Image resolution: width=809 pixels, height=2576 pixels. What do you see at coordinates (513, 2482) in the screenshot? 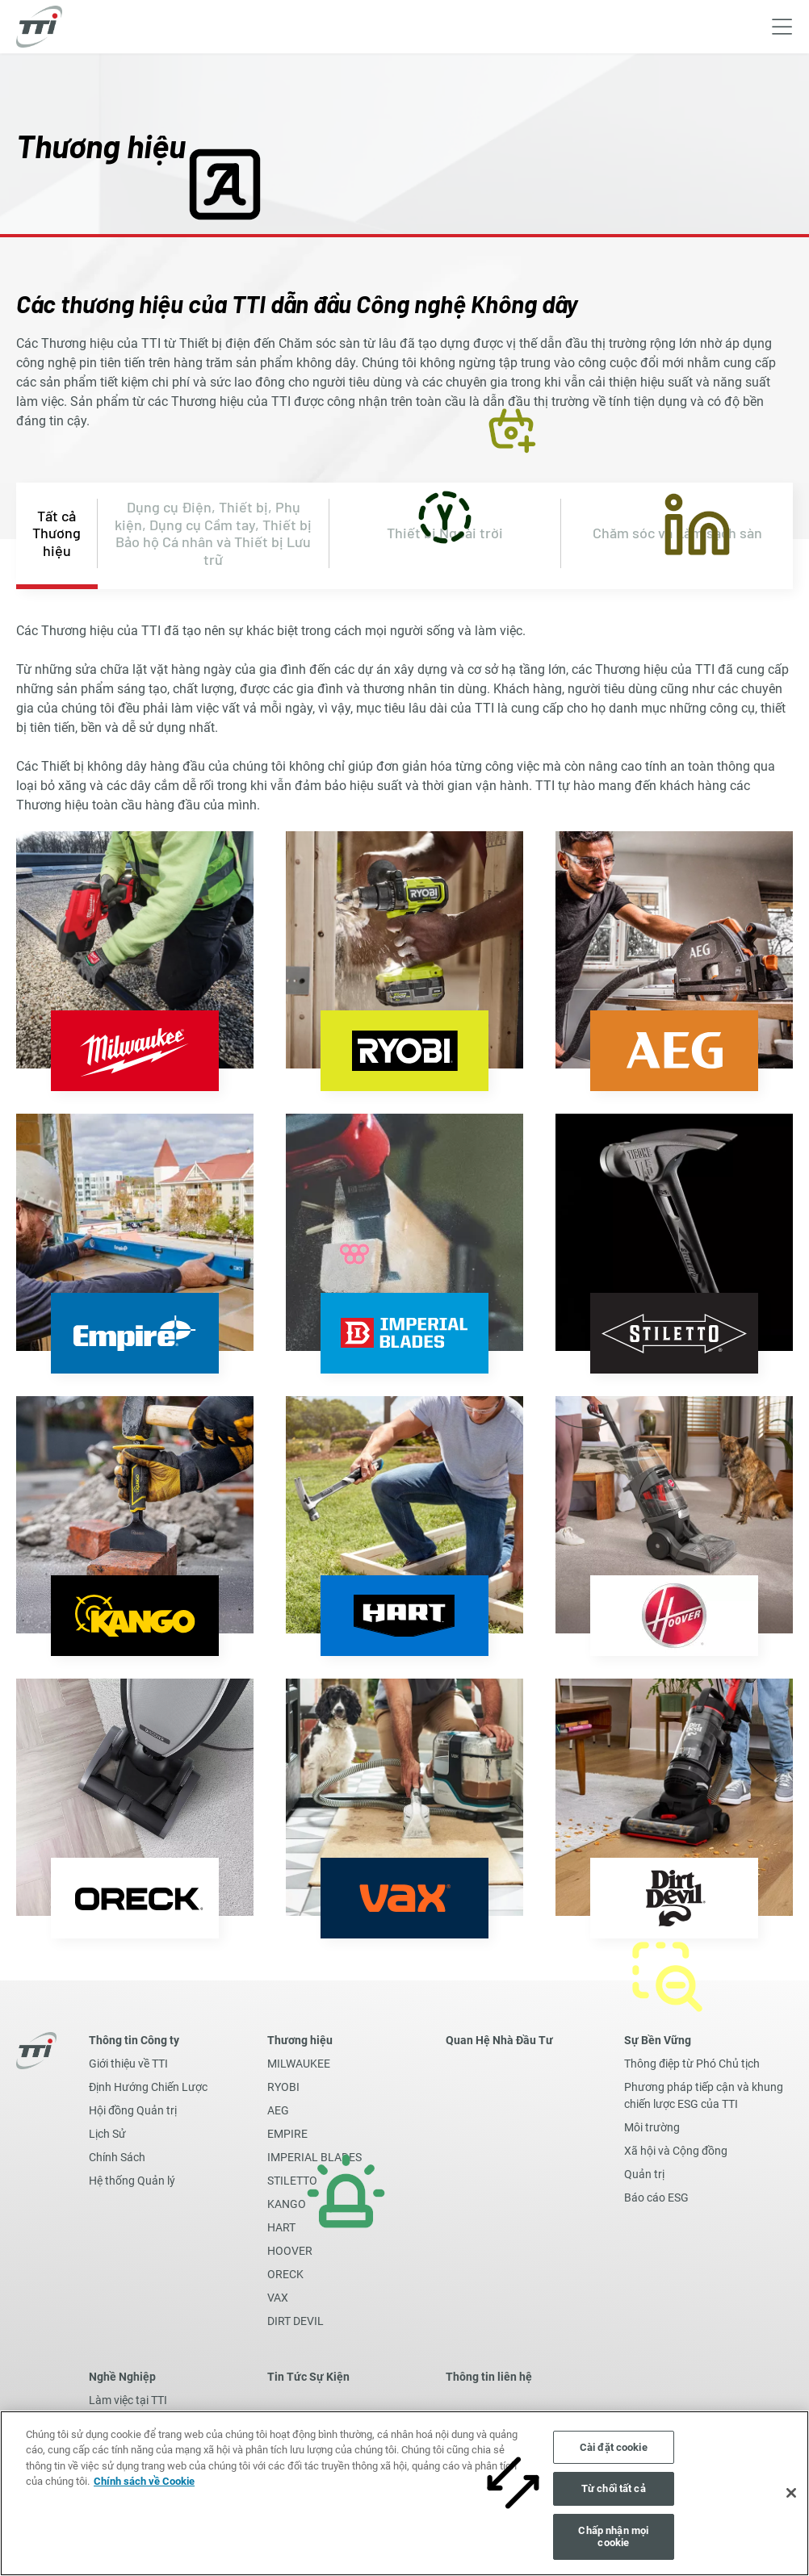
I see `expand or resize diagonally` at bounding box center [513, 2482].